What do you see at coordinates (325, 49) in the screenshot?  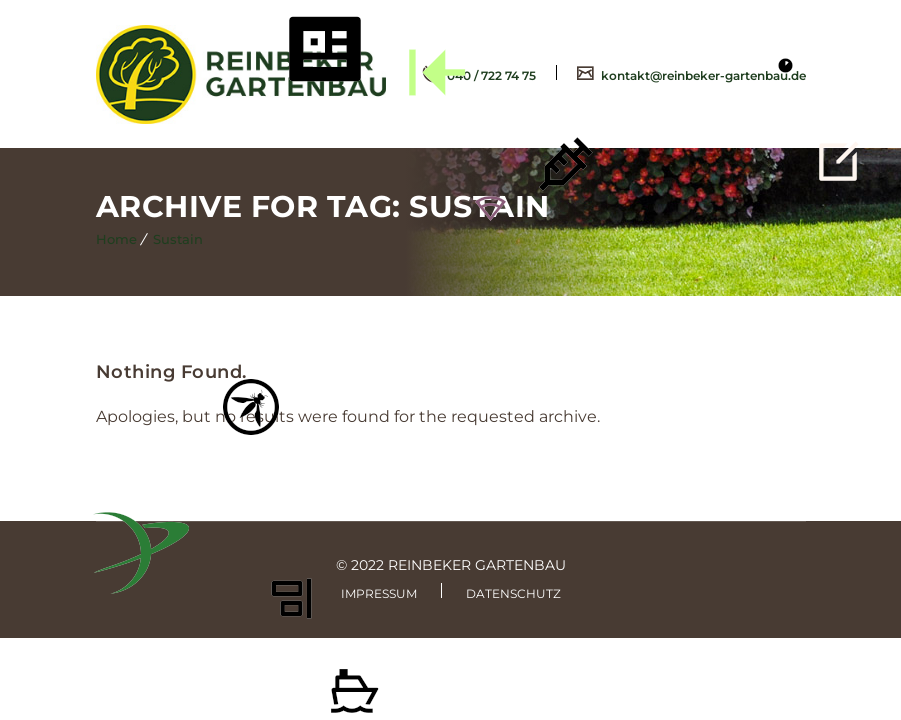 I see `view your profile` at bounding box center [325, 49].